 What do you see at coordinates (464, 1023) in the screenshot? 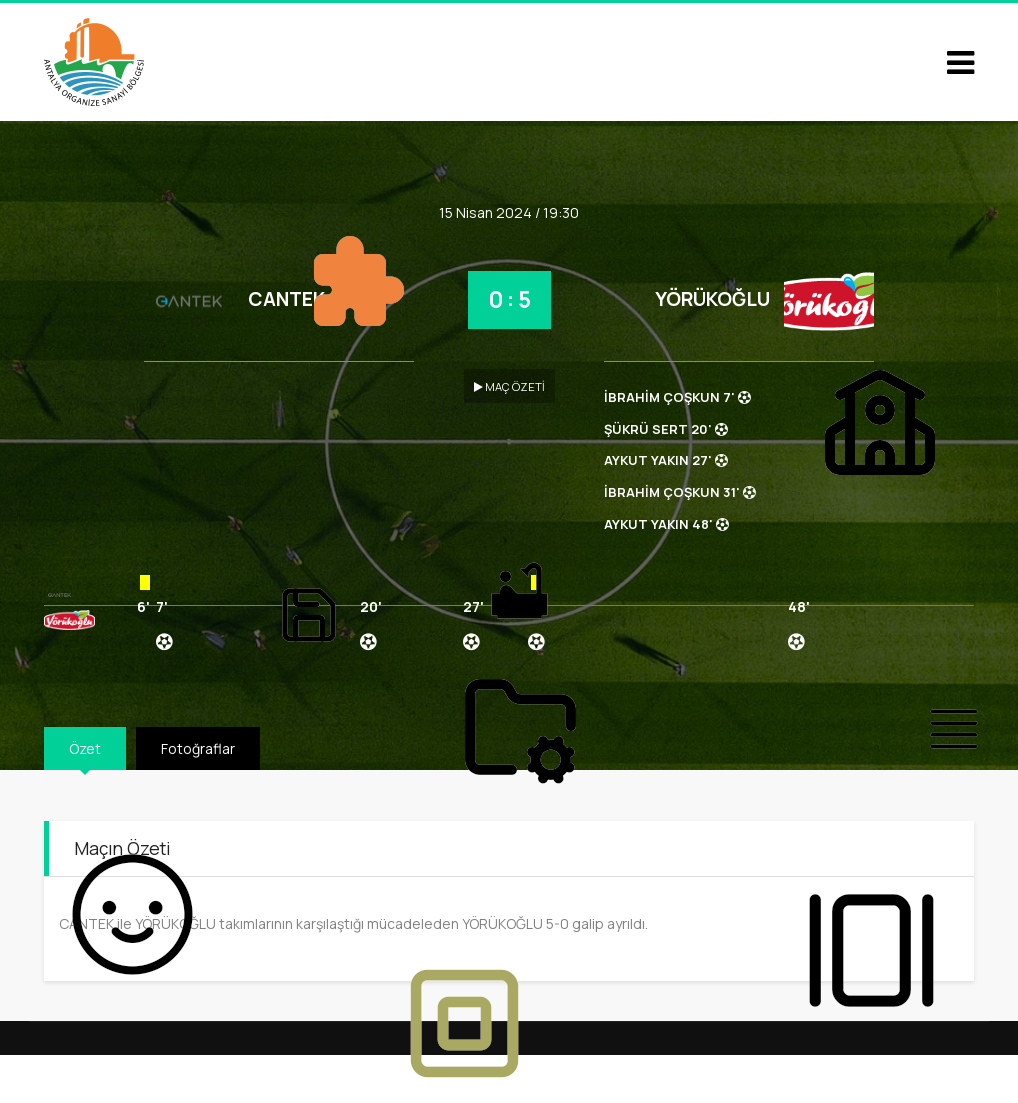
I see `nested container or frame element` at bounding box center [464, 1023].